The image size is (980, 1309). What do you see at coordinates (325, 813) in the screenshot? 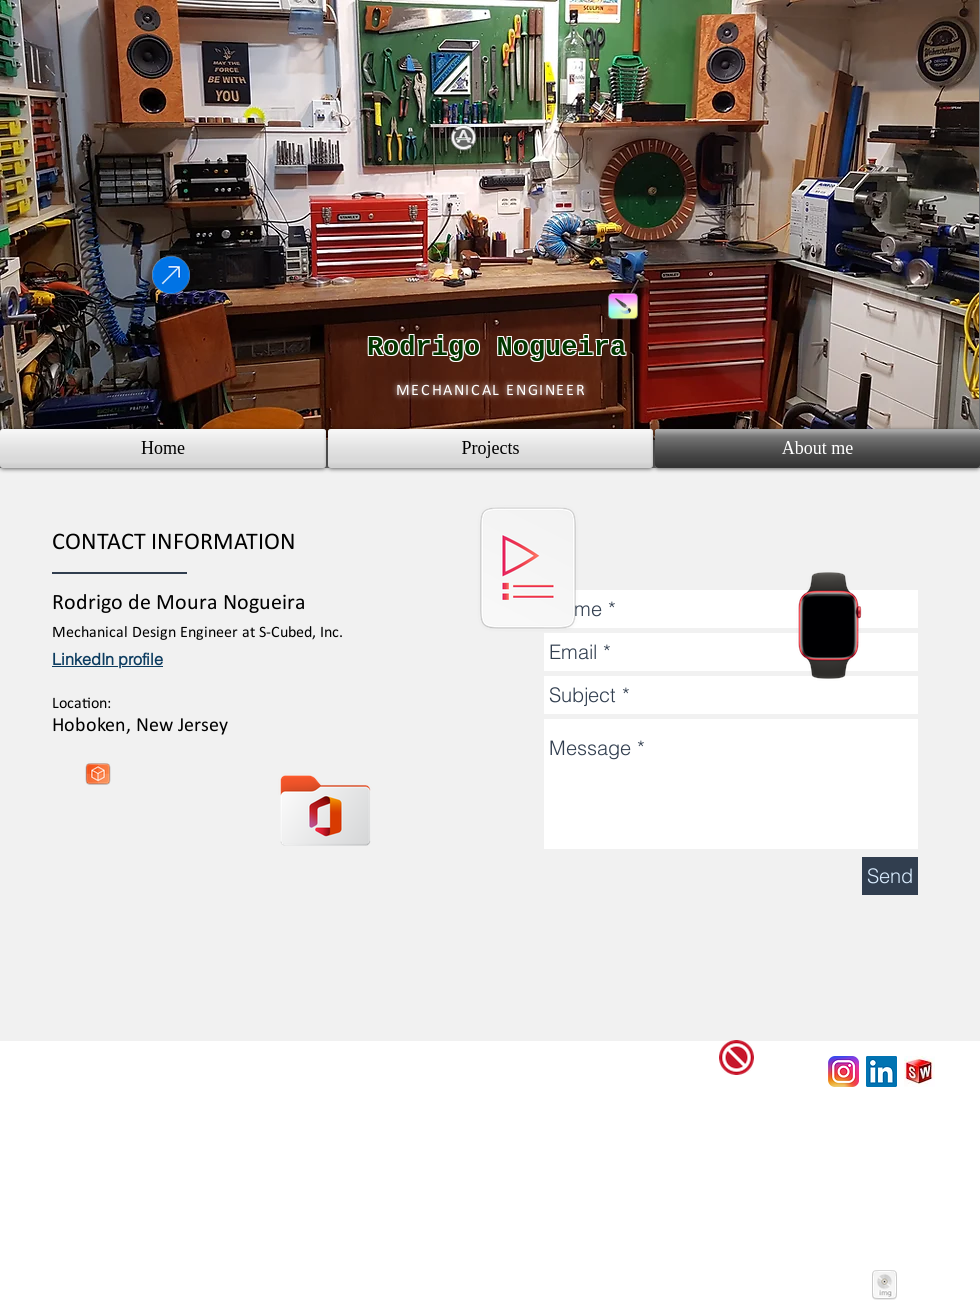
I see `open microsoft office files folder` at bounding box center [325, 813].